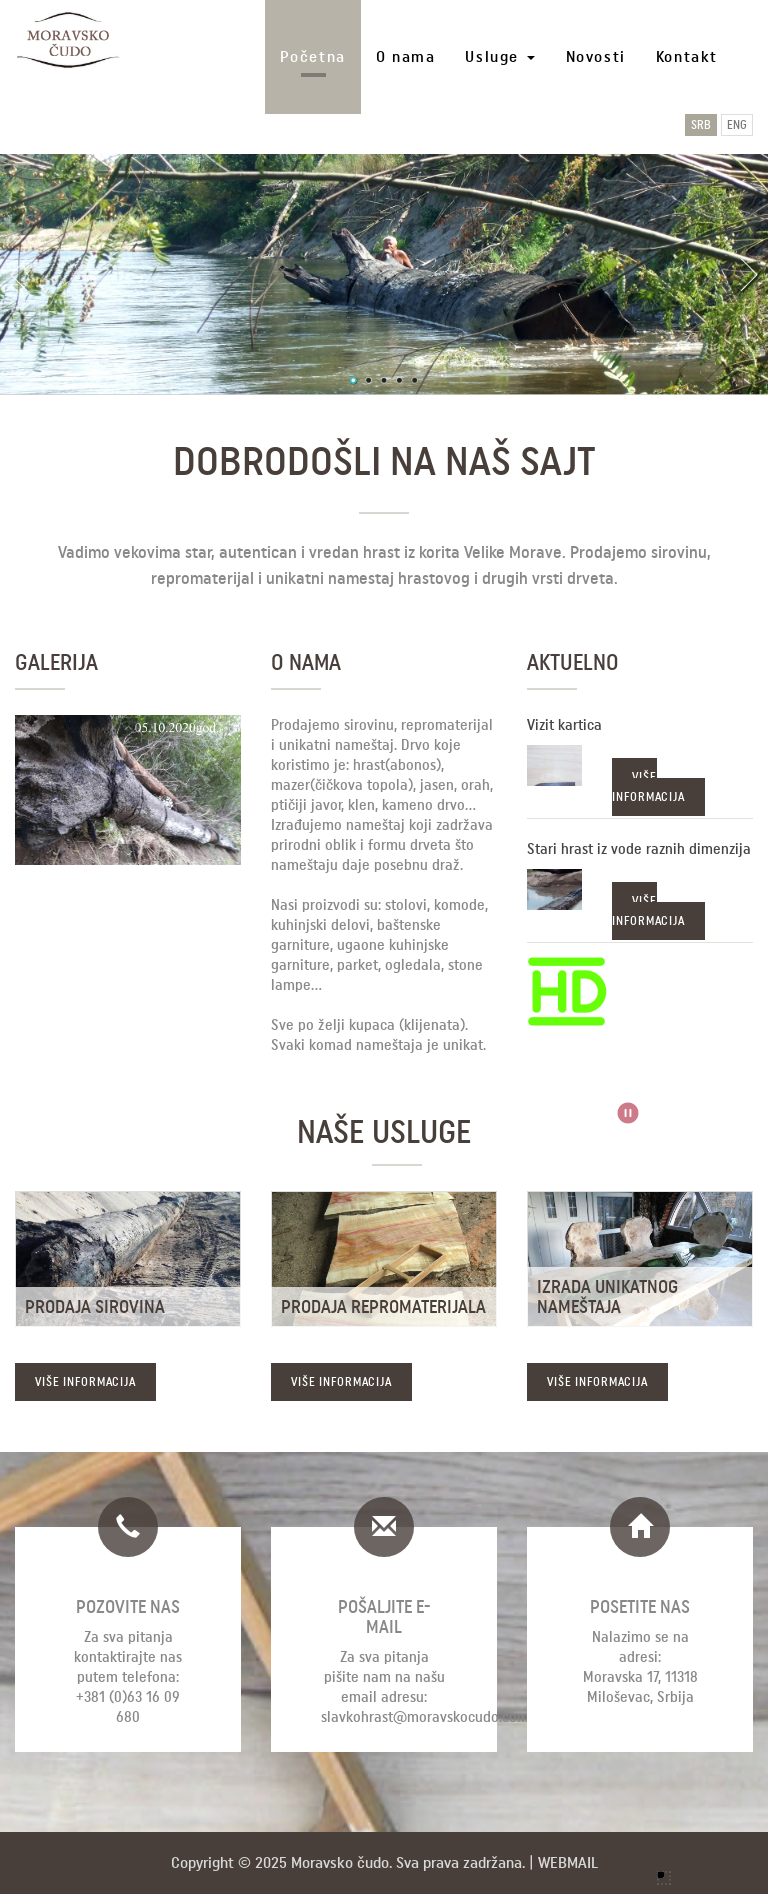 This screenshot has height=1894, width=768. Describe the element at coordinates (628, 1113) in the screenshot. I see `pause media playback` at that location.